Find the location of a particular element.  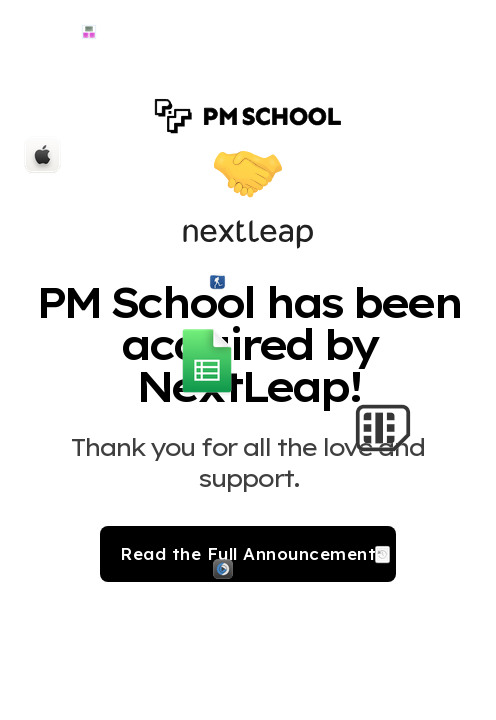

open openshot video editor is located at coordinates (223, 569).